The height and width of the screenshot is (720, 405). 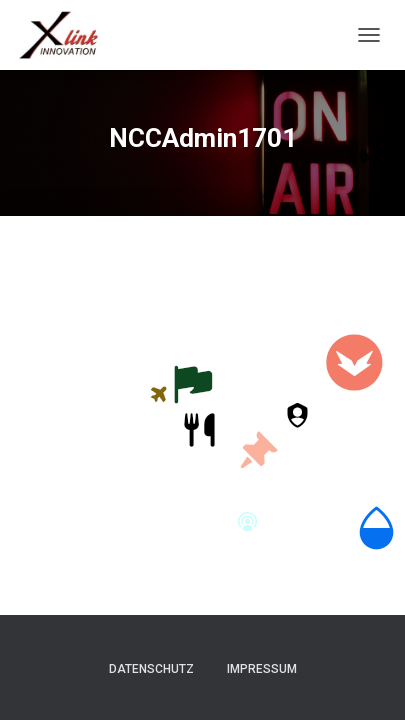 What do you see at coordinates (159, 394) in the screenshot?
I see `enable airplane mode` at bounding box center [159, 394].